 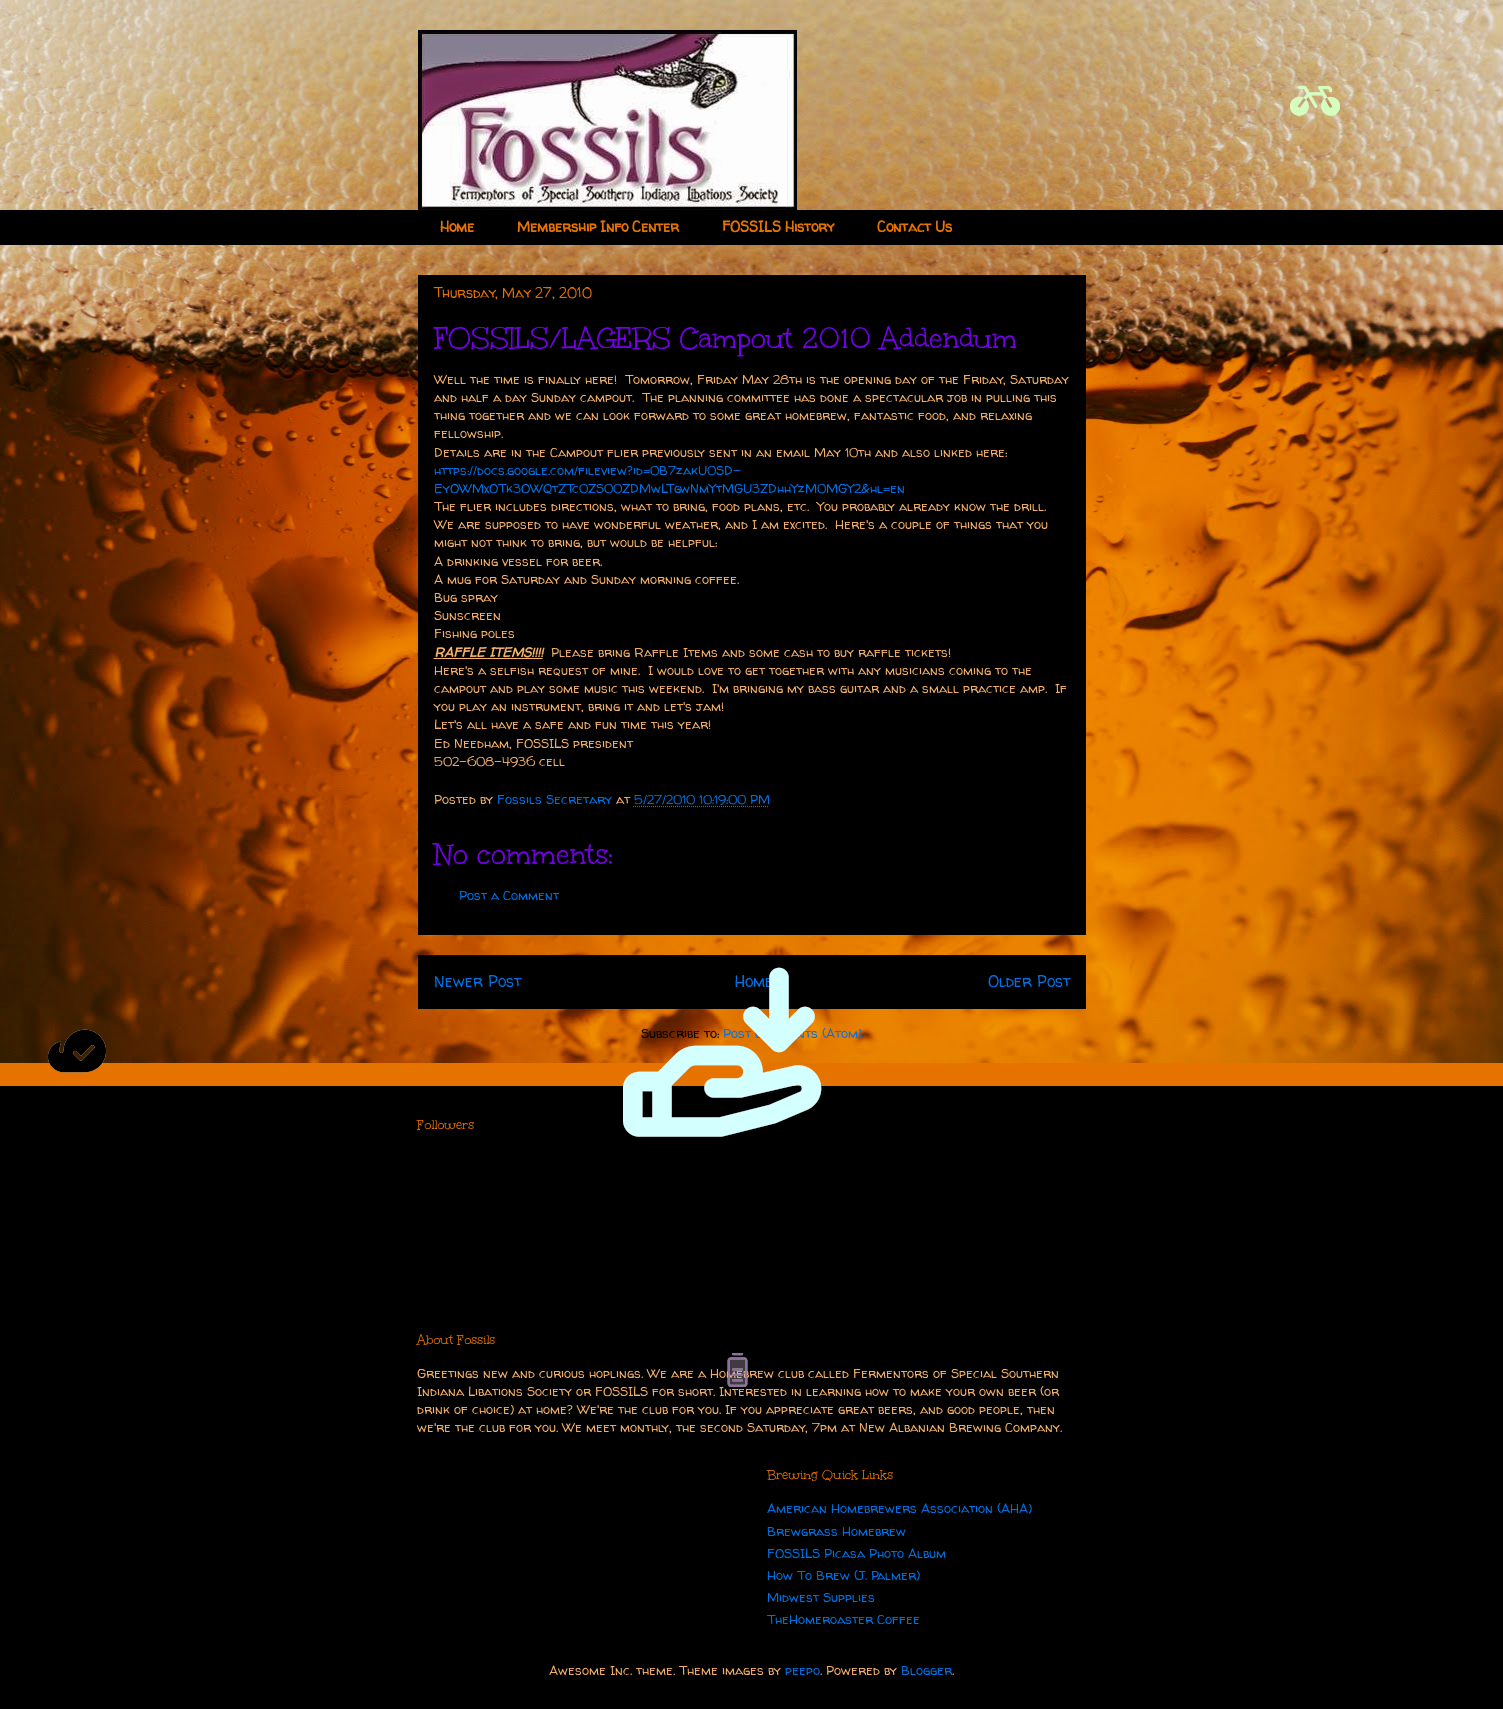 I want to click on indicates high battery level, so click(x=737, y=1370).